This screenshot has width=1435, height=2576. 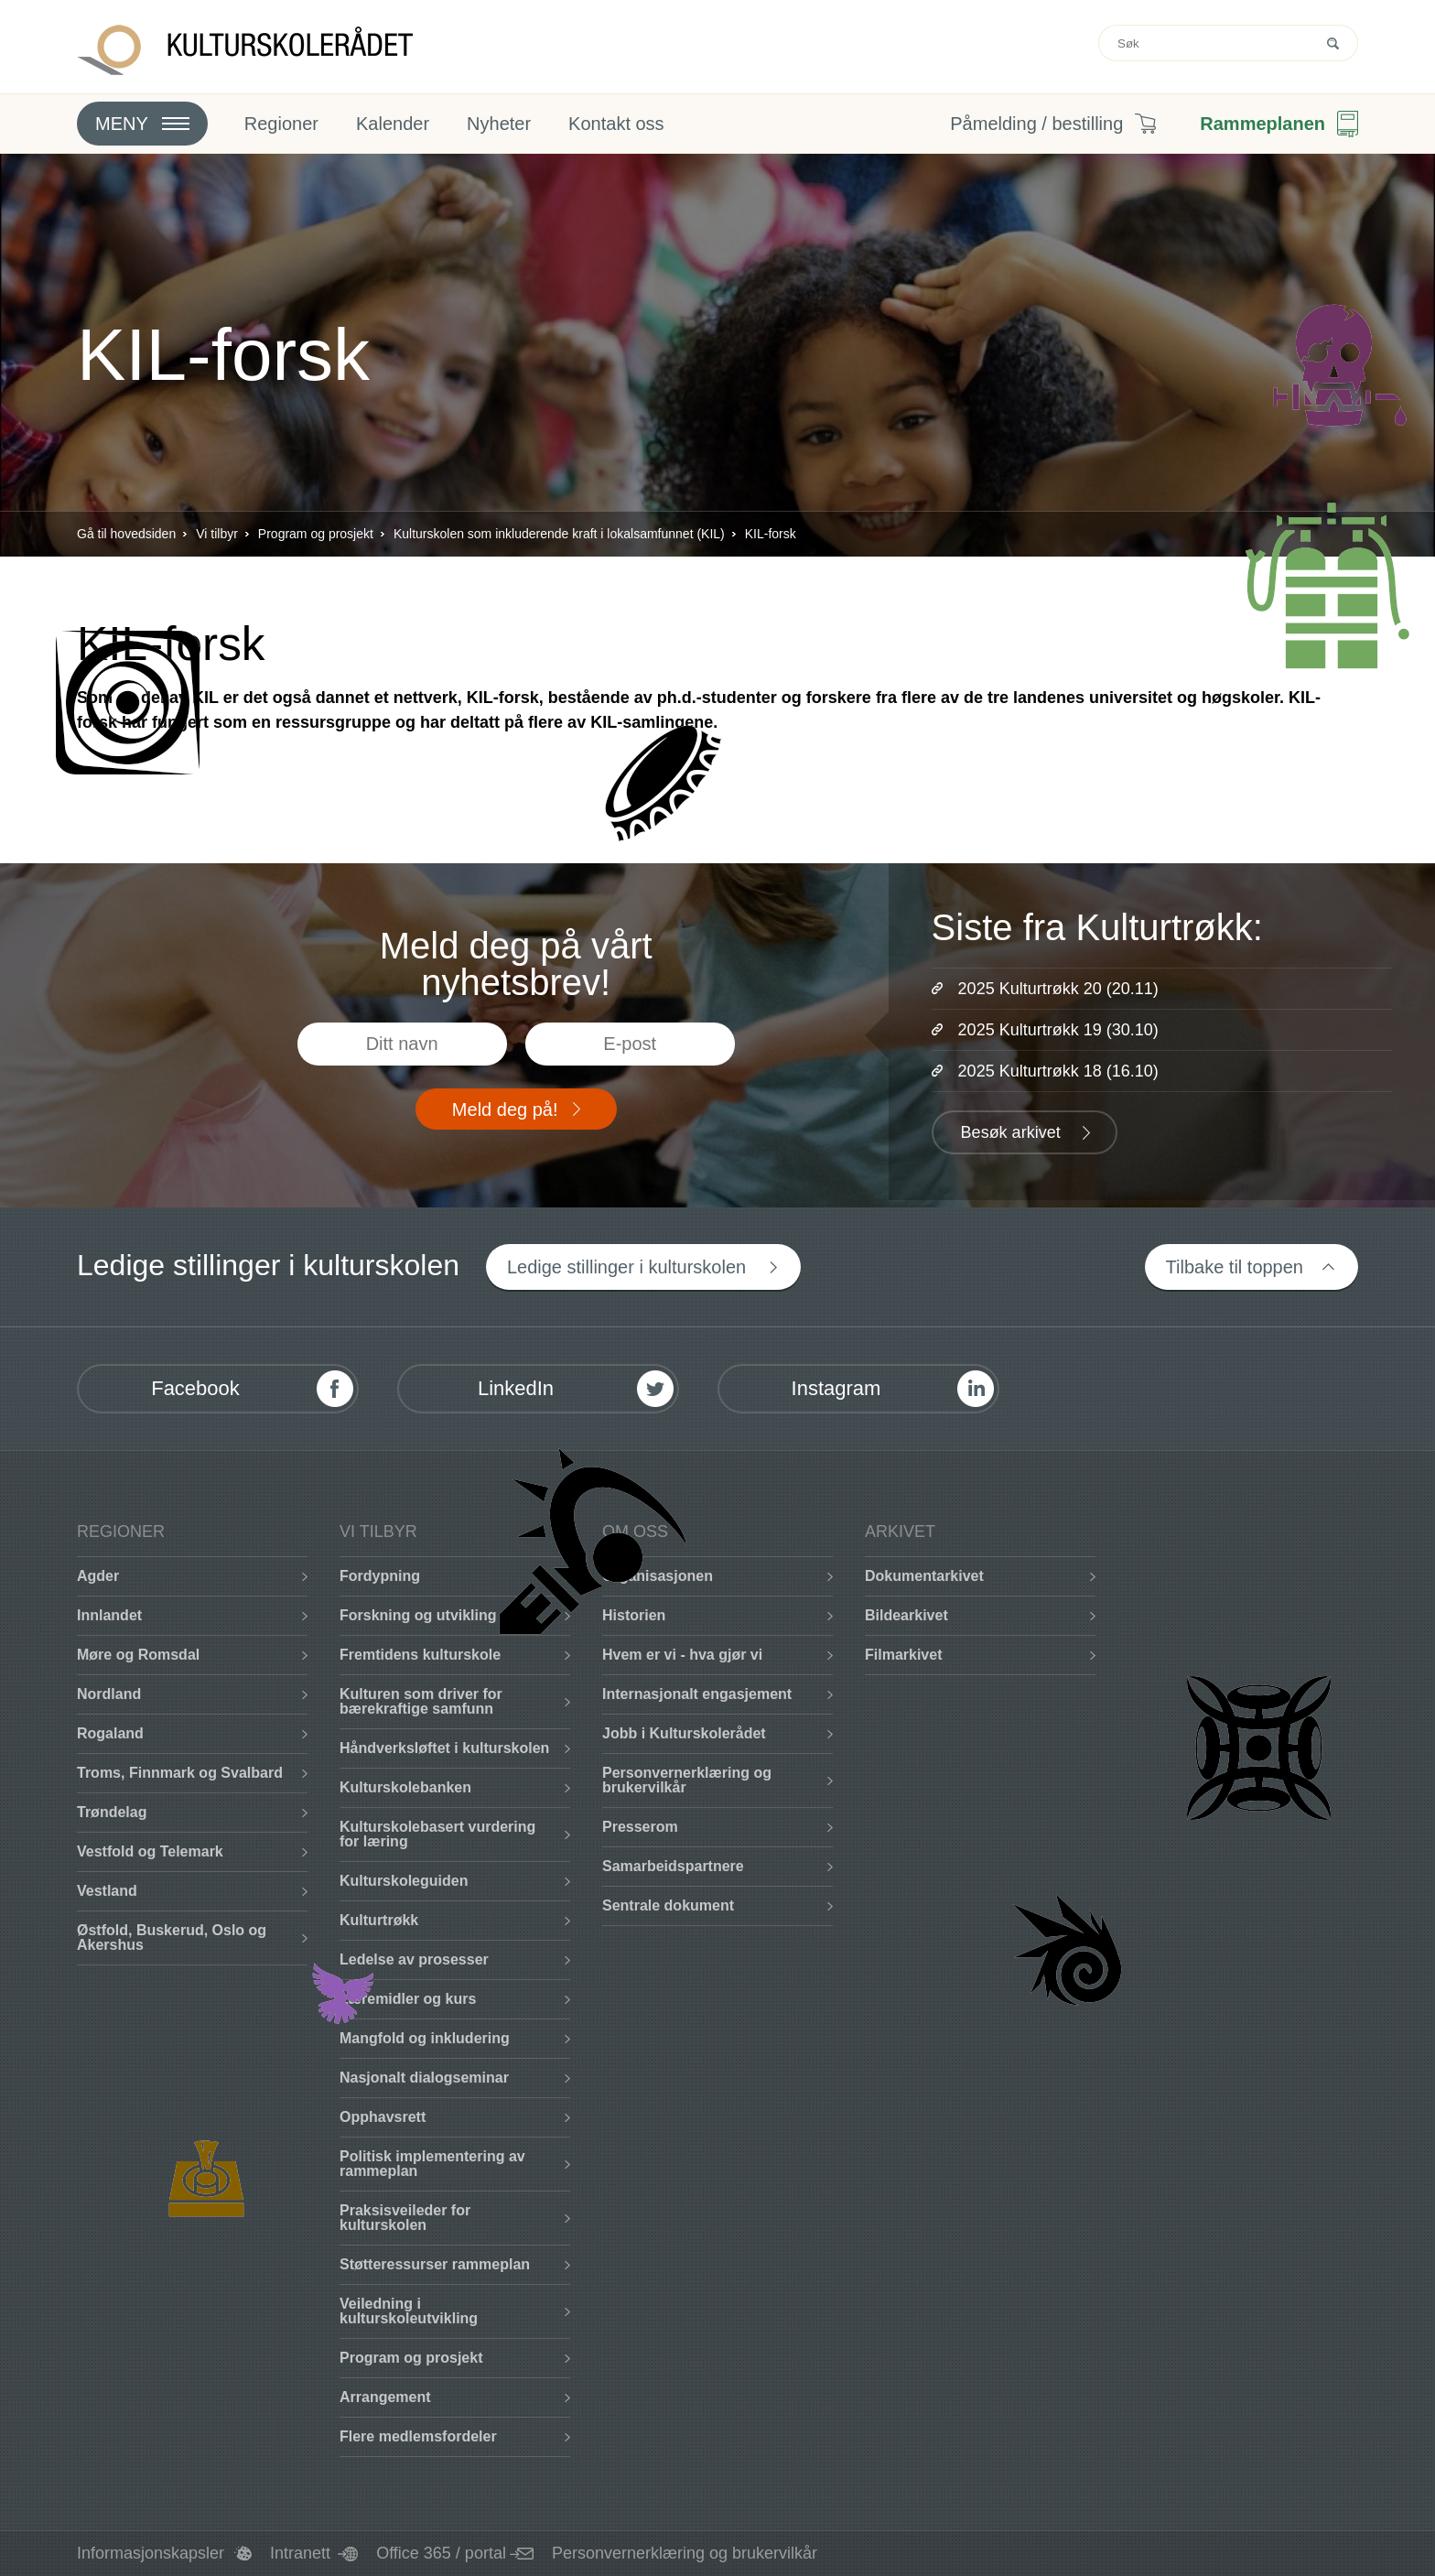 I want to click on equip a magic staff or wand, so click(x=593, y=1541).